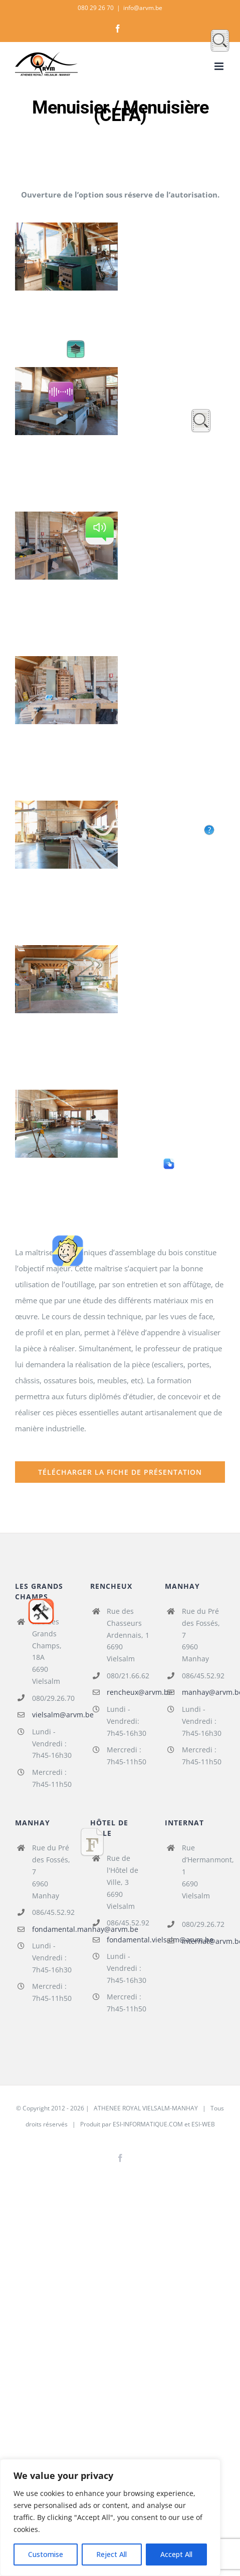 This screenshot has width=240, height=2576. I want to click on a fortran source code file, so click(92, 1842).